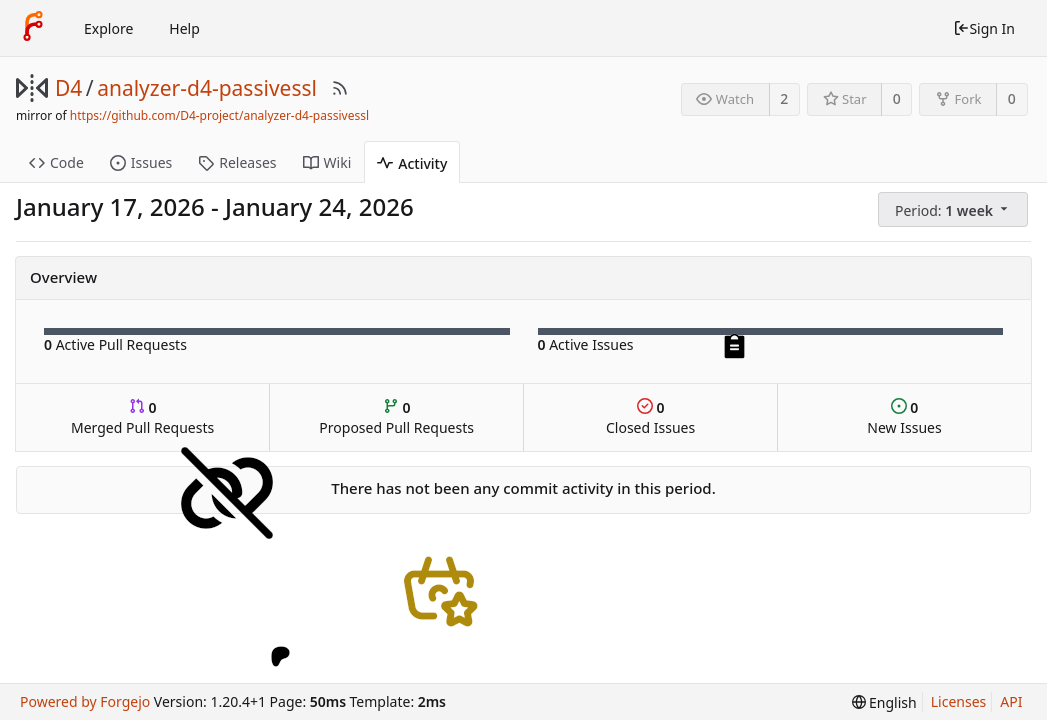 The height and width of the screenshot is (720, 1047). What do you see at coordinates (734, 346) in the screenshot?
I see `view clipboard contents` at bounding box center [734, 346].